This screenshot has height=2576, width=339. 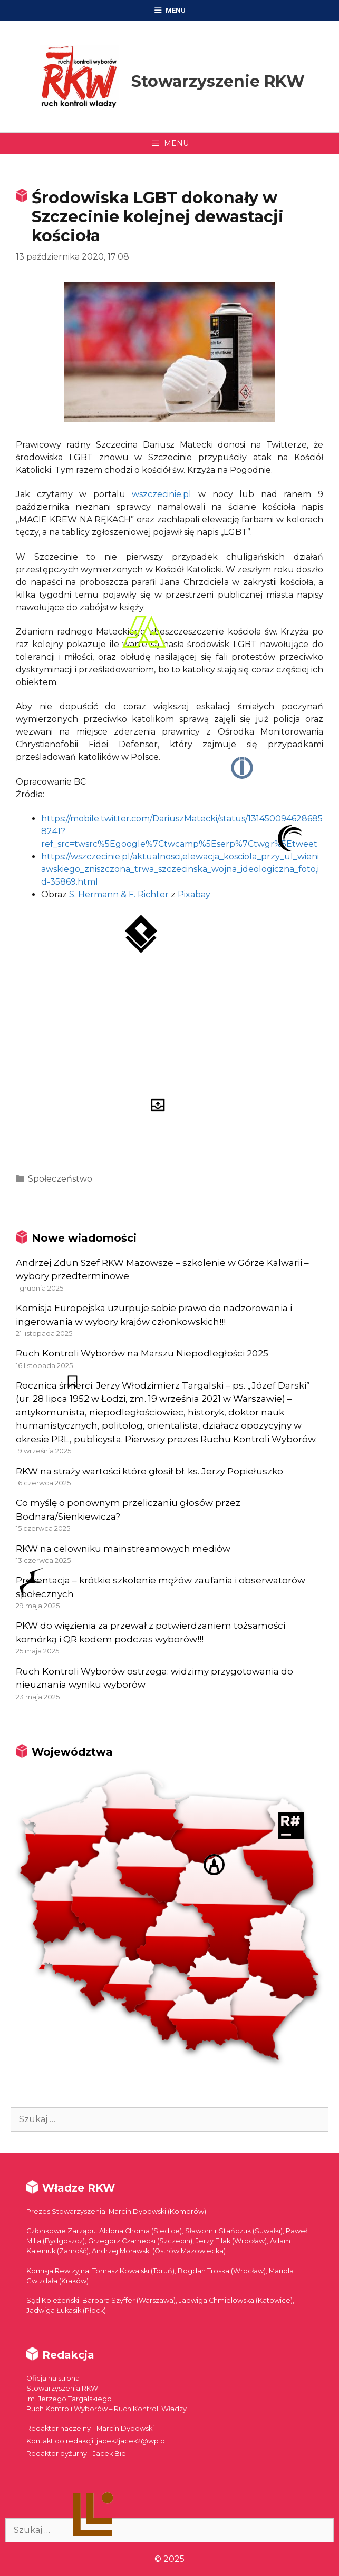 I want to click on linksys brand logo, so click(x=93, y=2514).